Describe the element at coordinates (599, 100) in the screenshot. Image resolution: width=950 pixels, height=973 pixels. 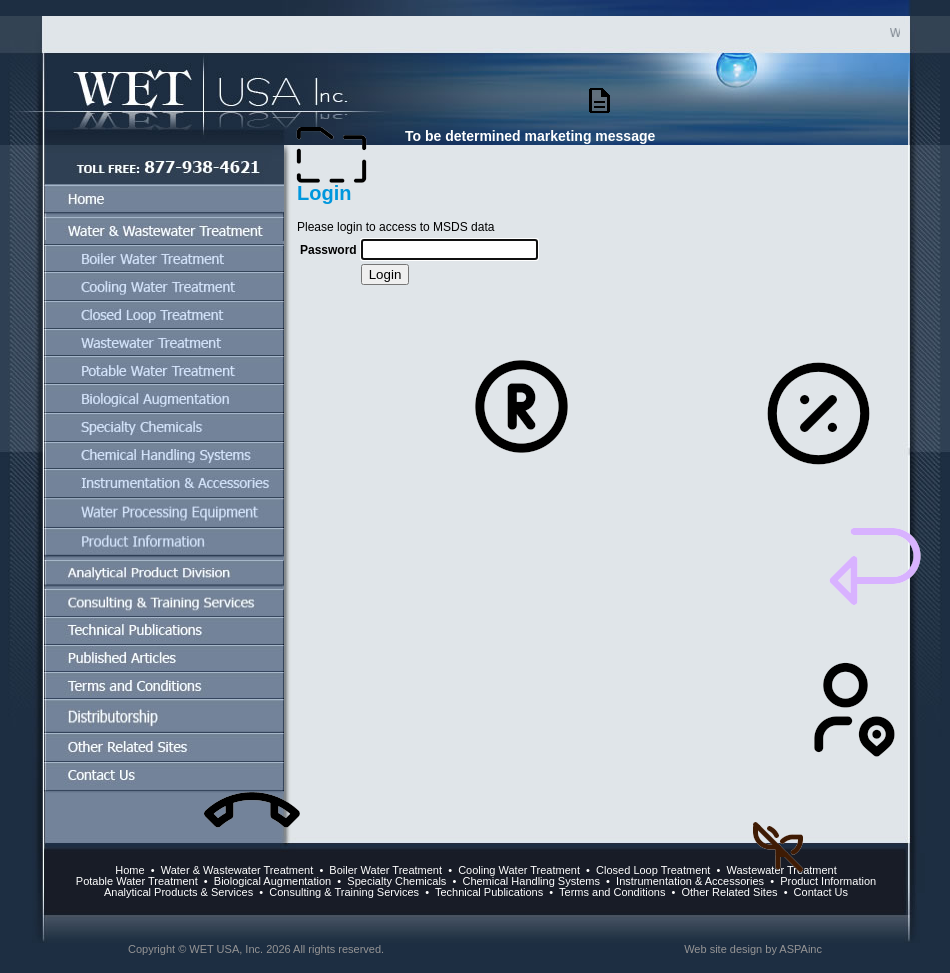
I see `view document details` at that location.